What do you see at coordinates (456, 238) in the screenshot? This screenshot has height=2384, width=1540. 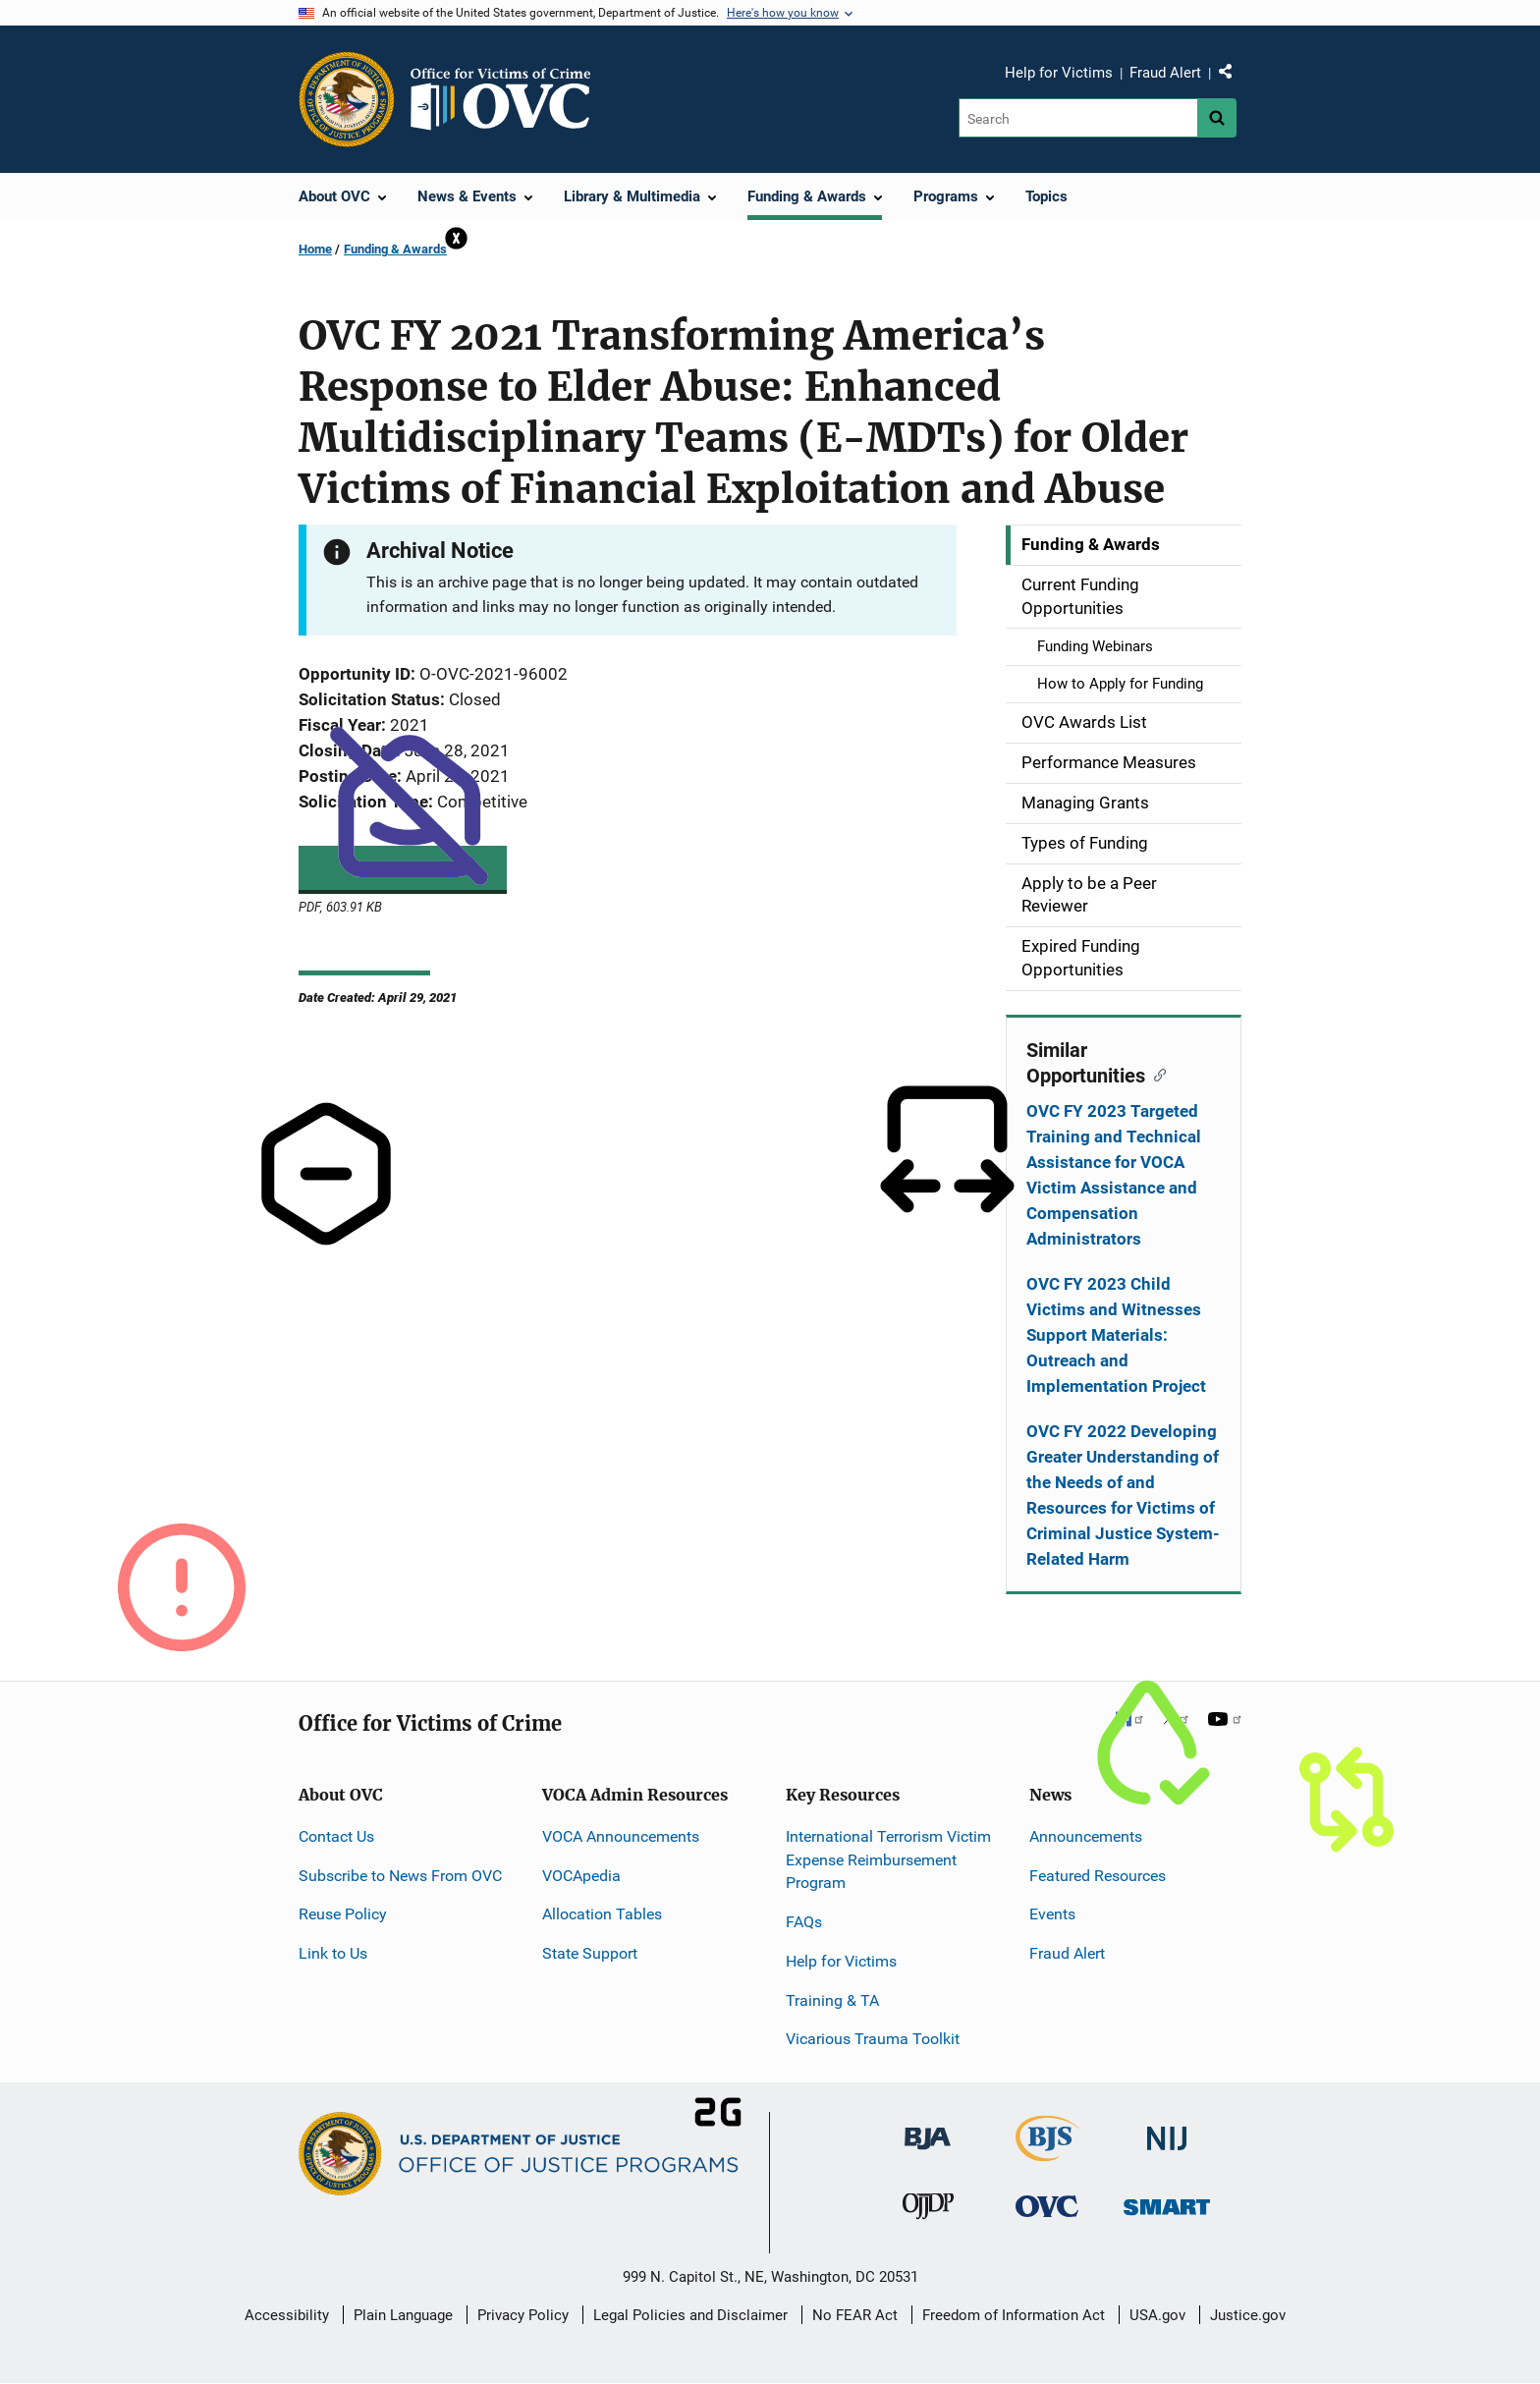 I see `close or dismiss a dialog` at bounding box center [456, 238].